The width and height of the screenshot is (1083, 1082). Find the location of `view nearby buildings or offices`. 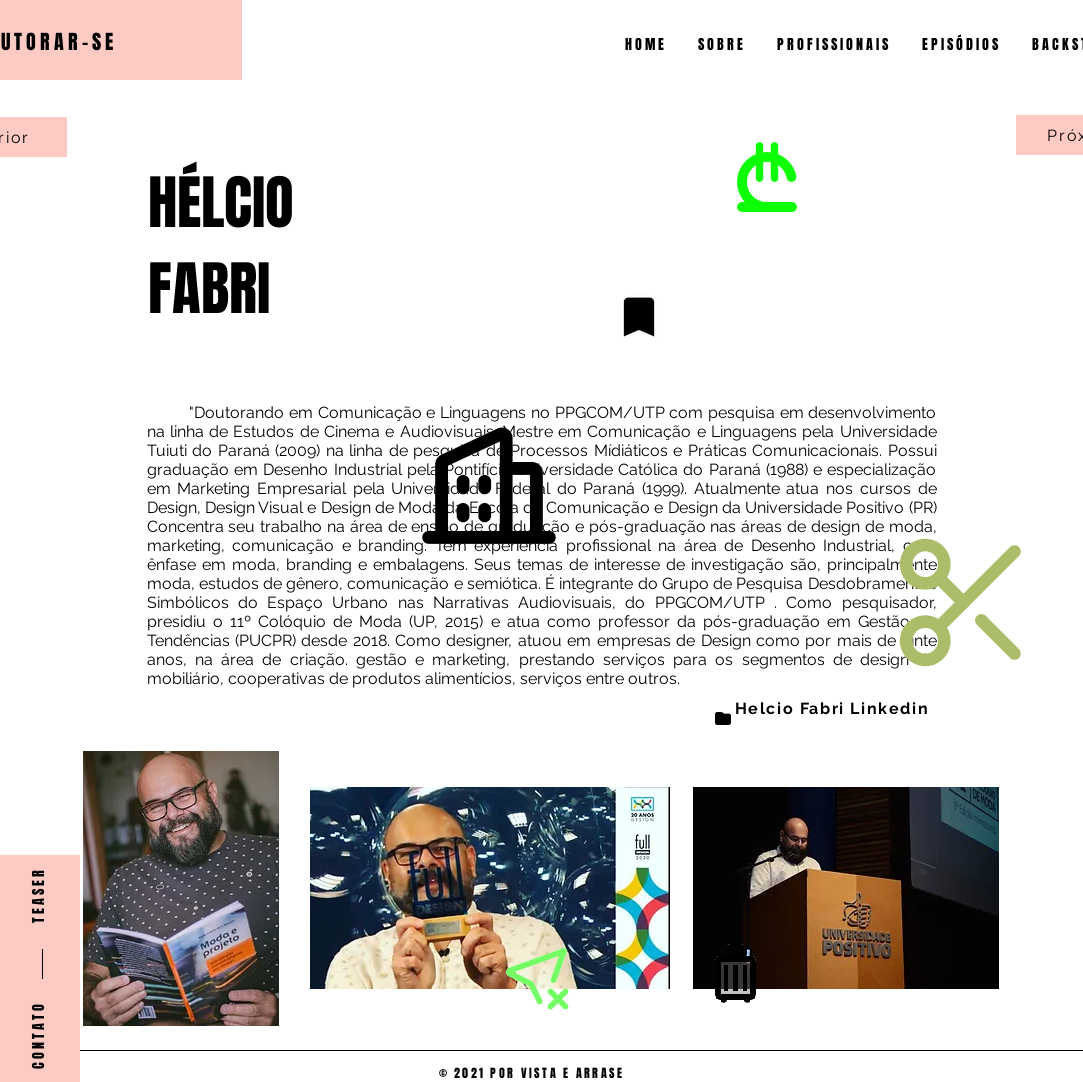

view nearby buildings or offices is located at coordinates (489, 490).